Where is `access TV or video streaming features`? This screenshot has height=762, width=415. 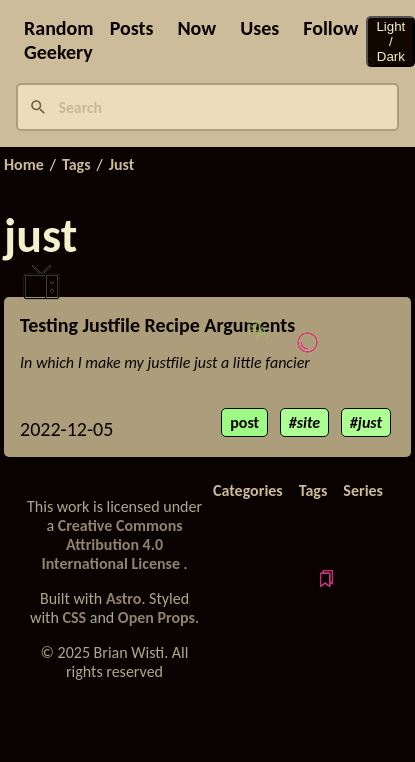
access TV or video streaming features is located at coordinates (41, 284).